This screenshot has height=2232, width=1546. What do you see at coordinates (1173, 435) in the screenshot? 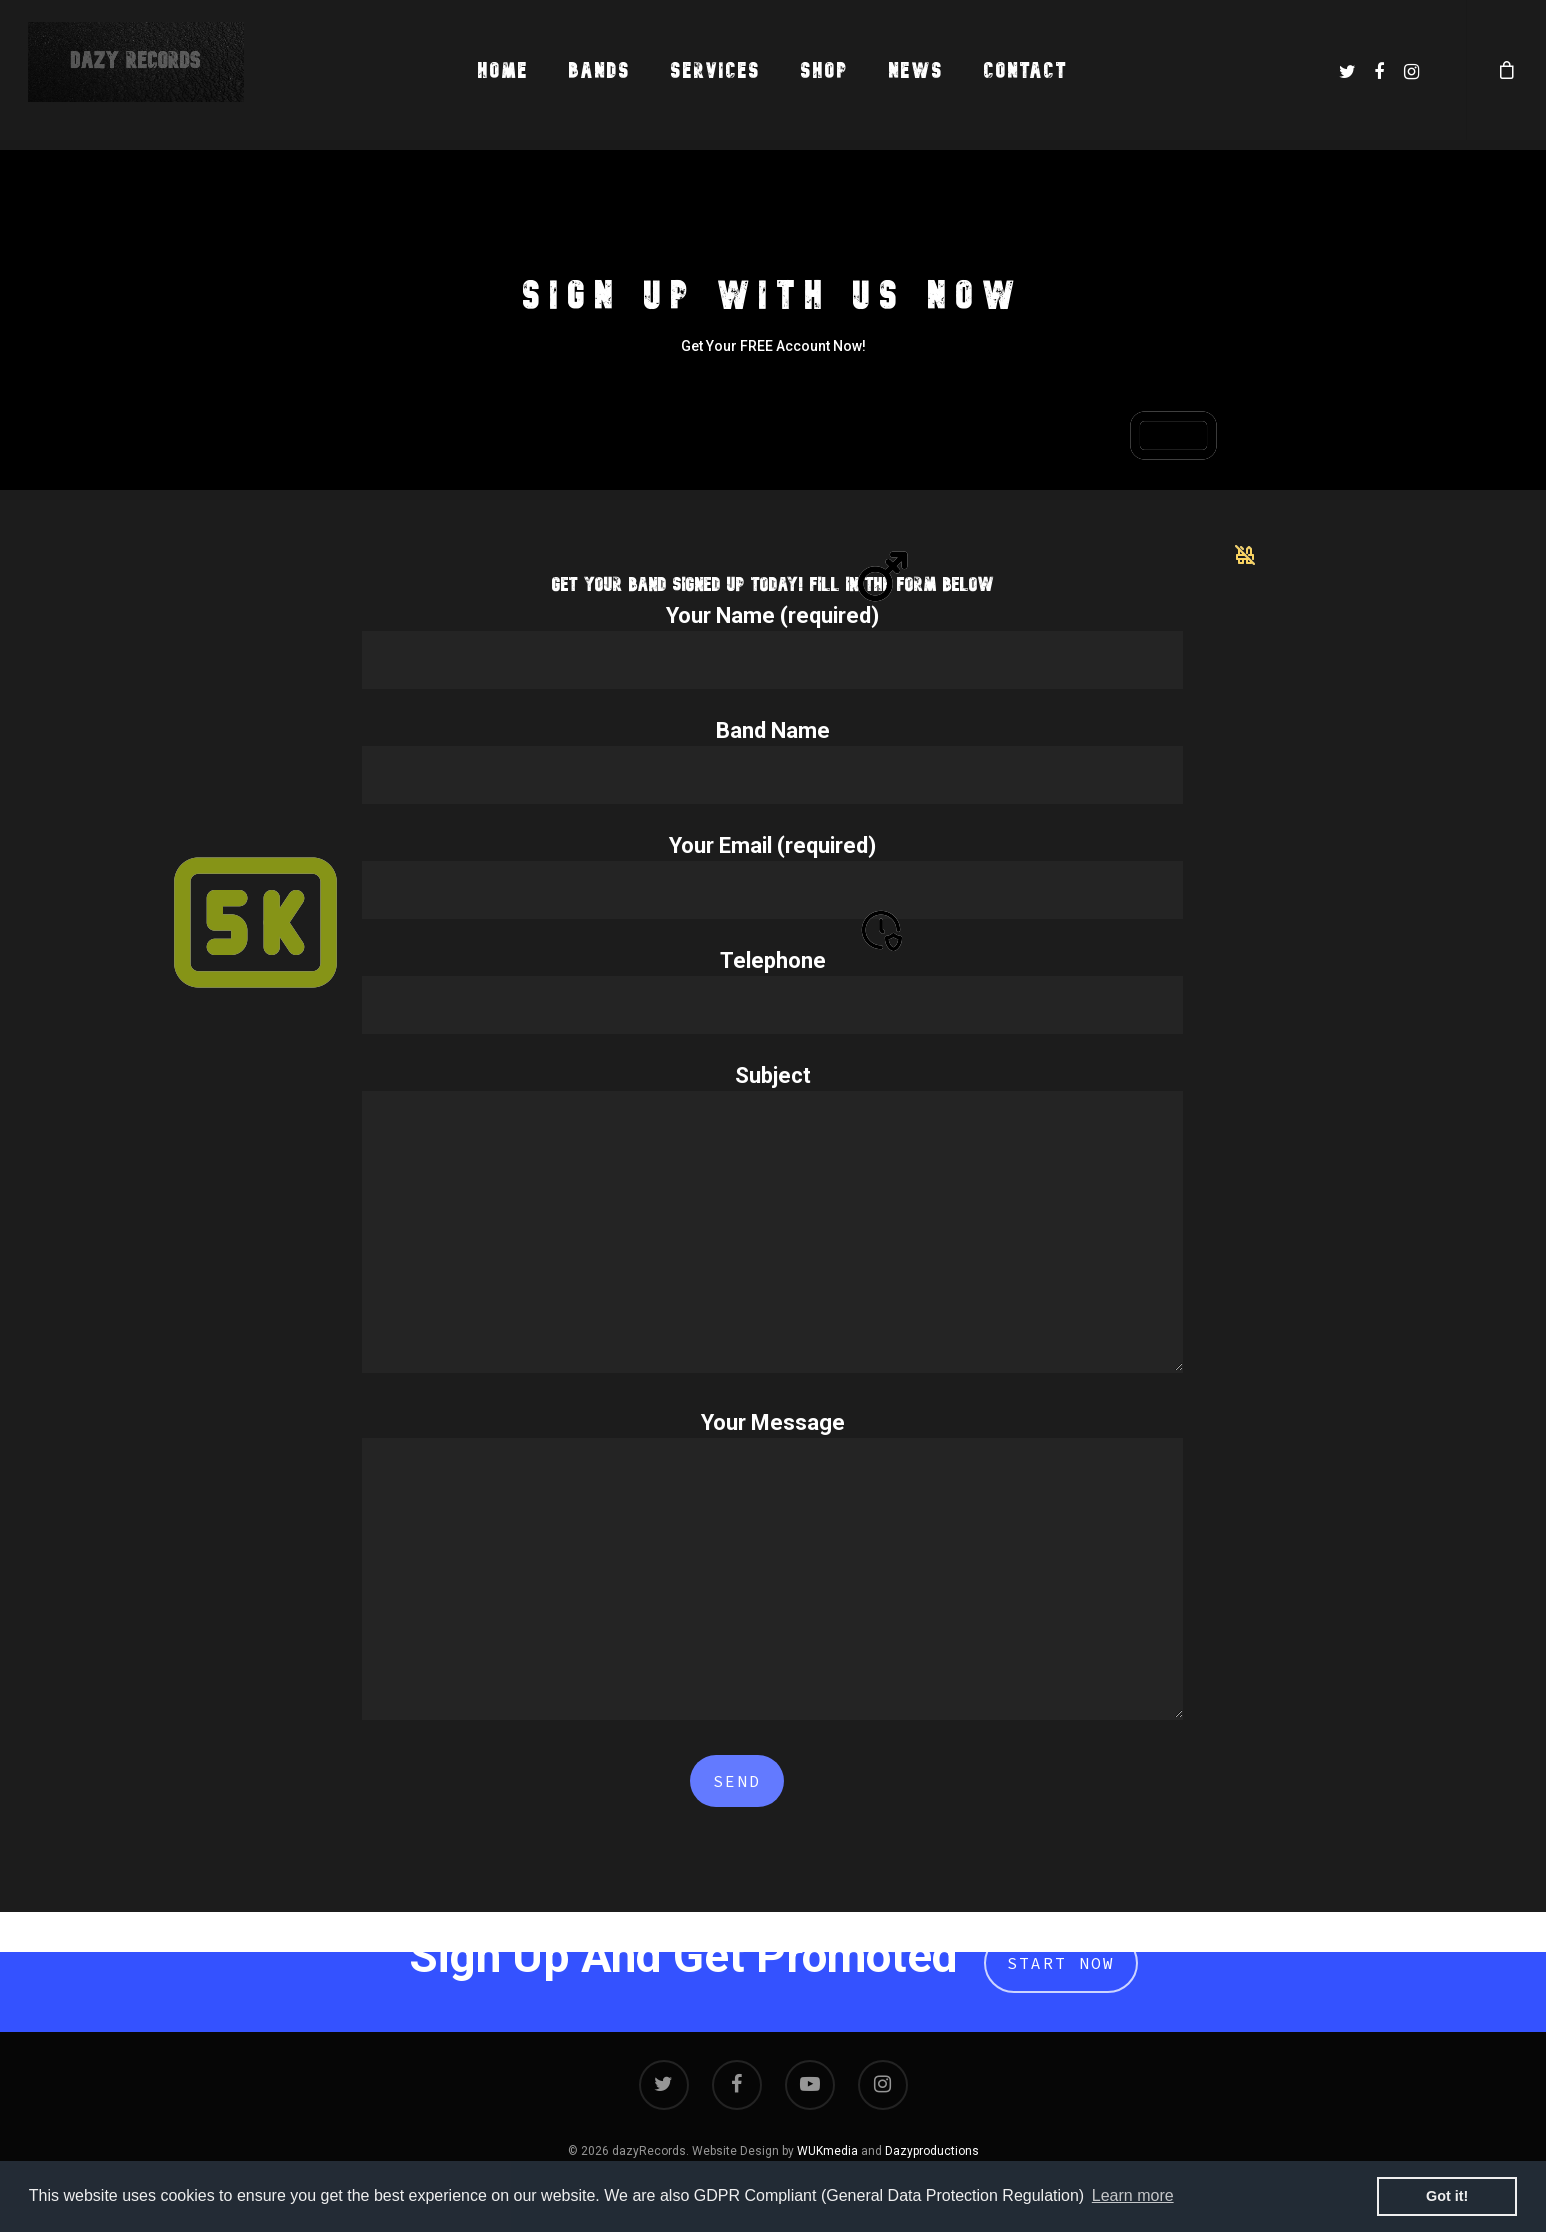
I see `crop image to 16:9 aspect ratio` at bounding box center [1173, 435].